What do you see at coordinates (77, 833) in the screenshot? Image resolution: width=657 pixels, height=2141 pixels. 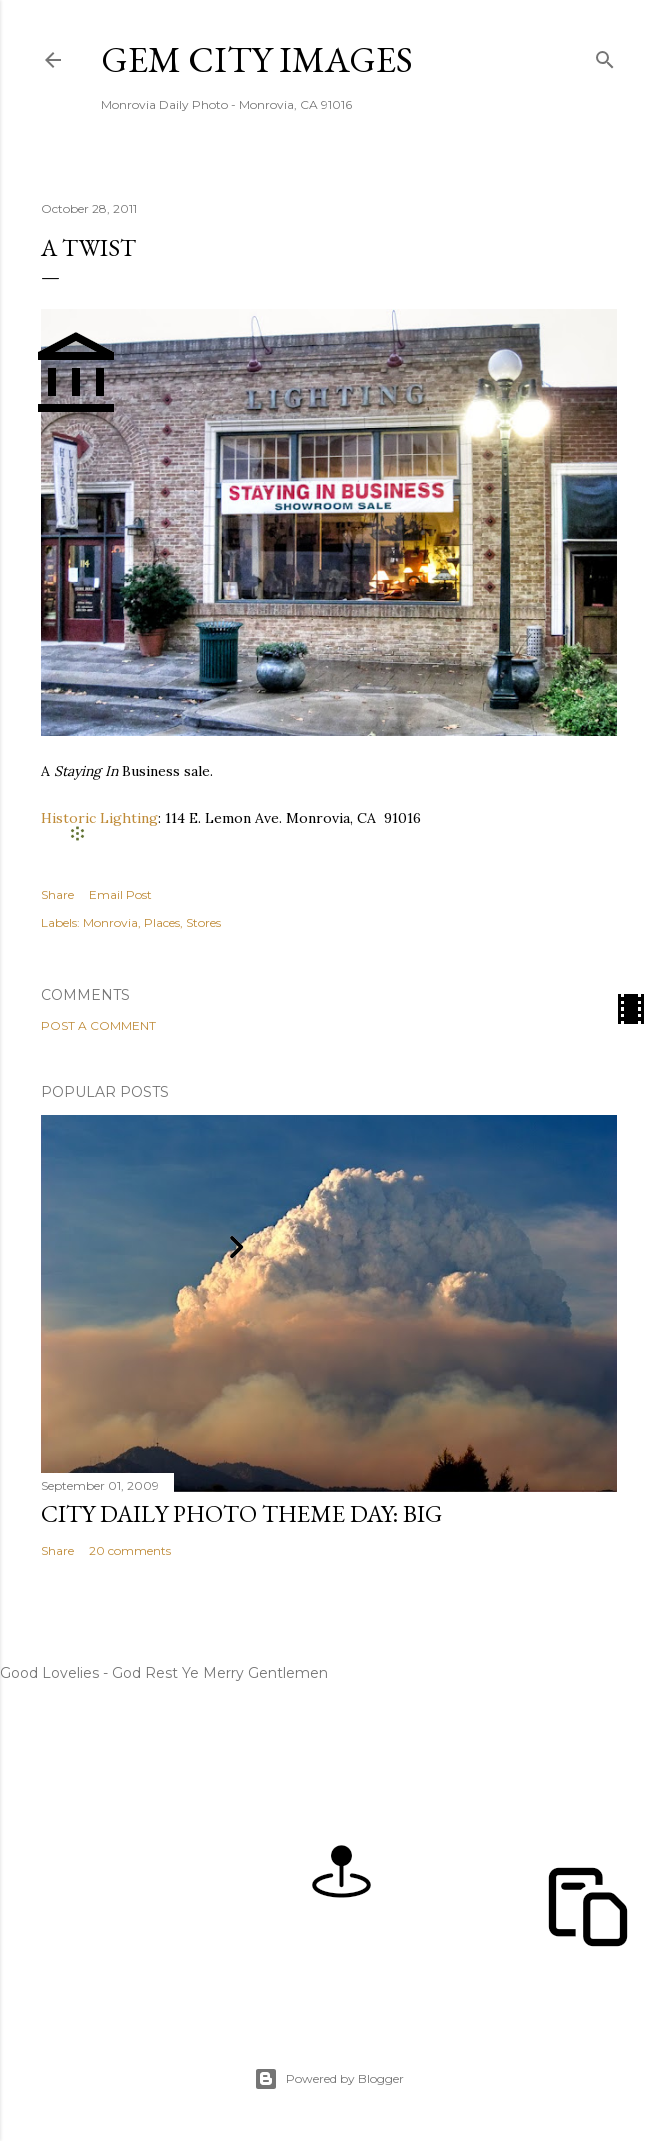 I see `denodo brand logo` at bounding box center [77, 833].